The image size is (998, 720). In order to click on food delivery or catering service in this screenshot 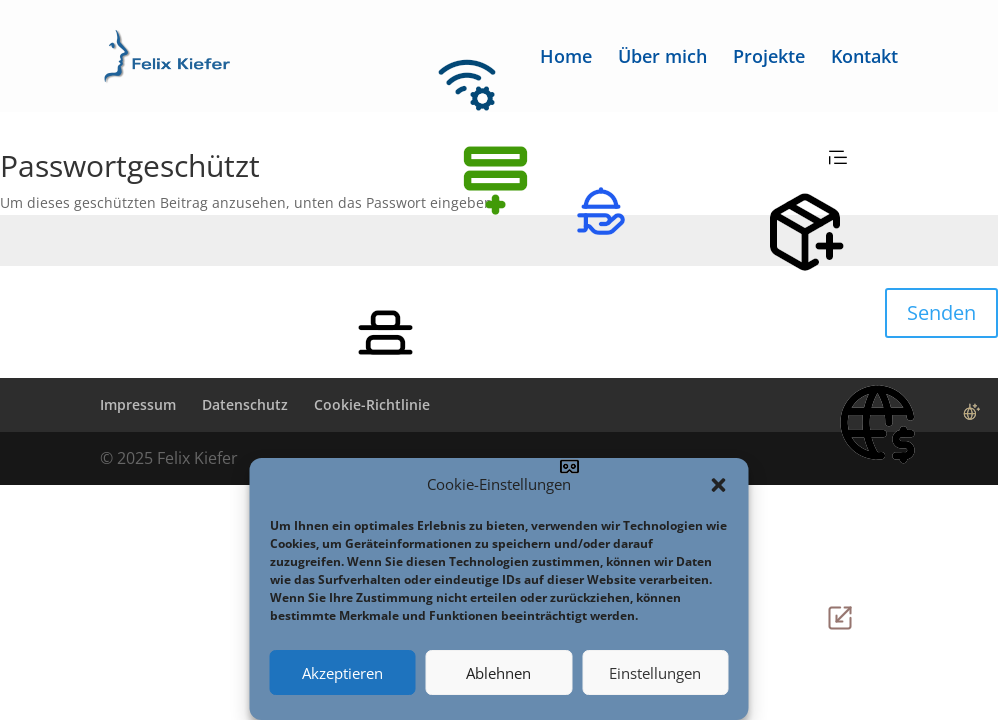, I will do `click(601, 211)`.